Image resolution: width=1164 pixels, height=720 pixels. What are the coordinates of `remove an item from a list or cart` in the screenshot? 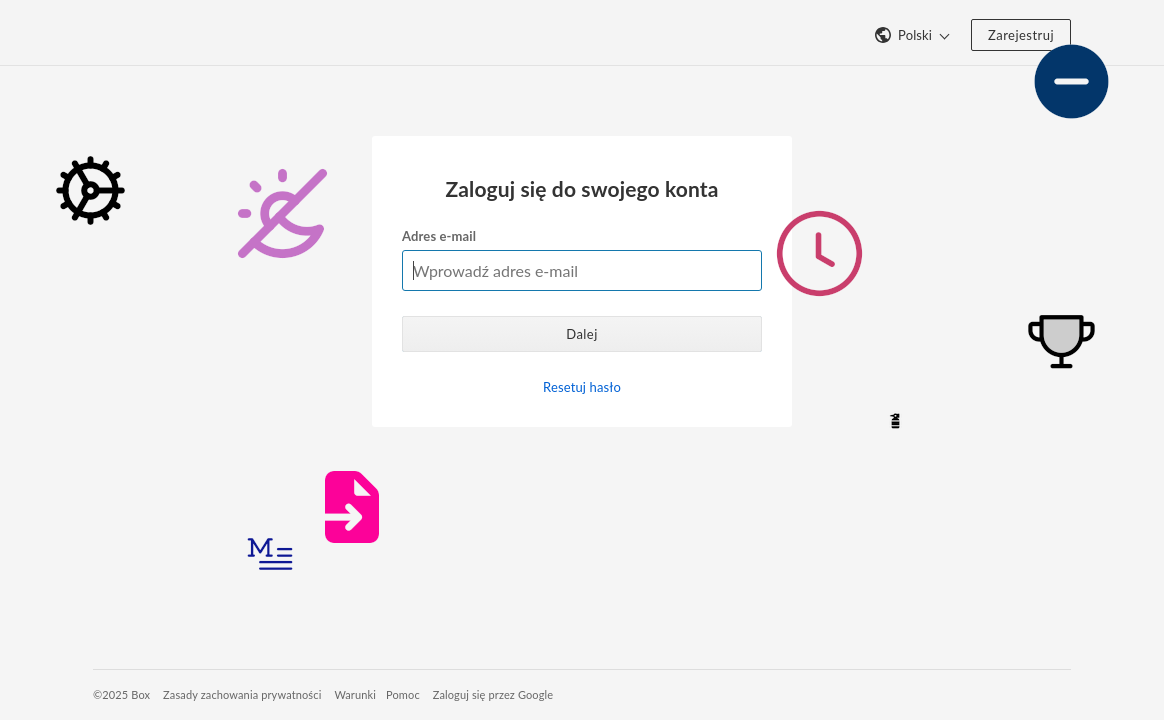 It's located at (1071, 81).